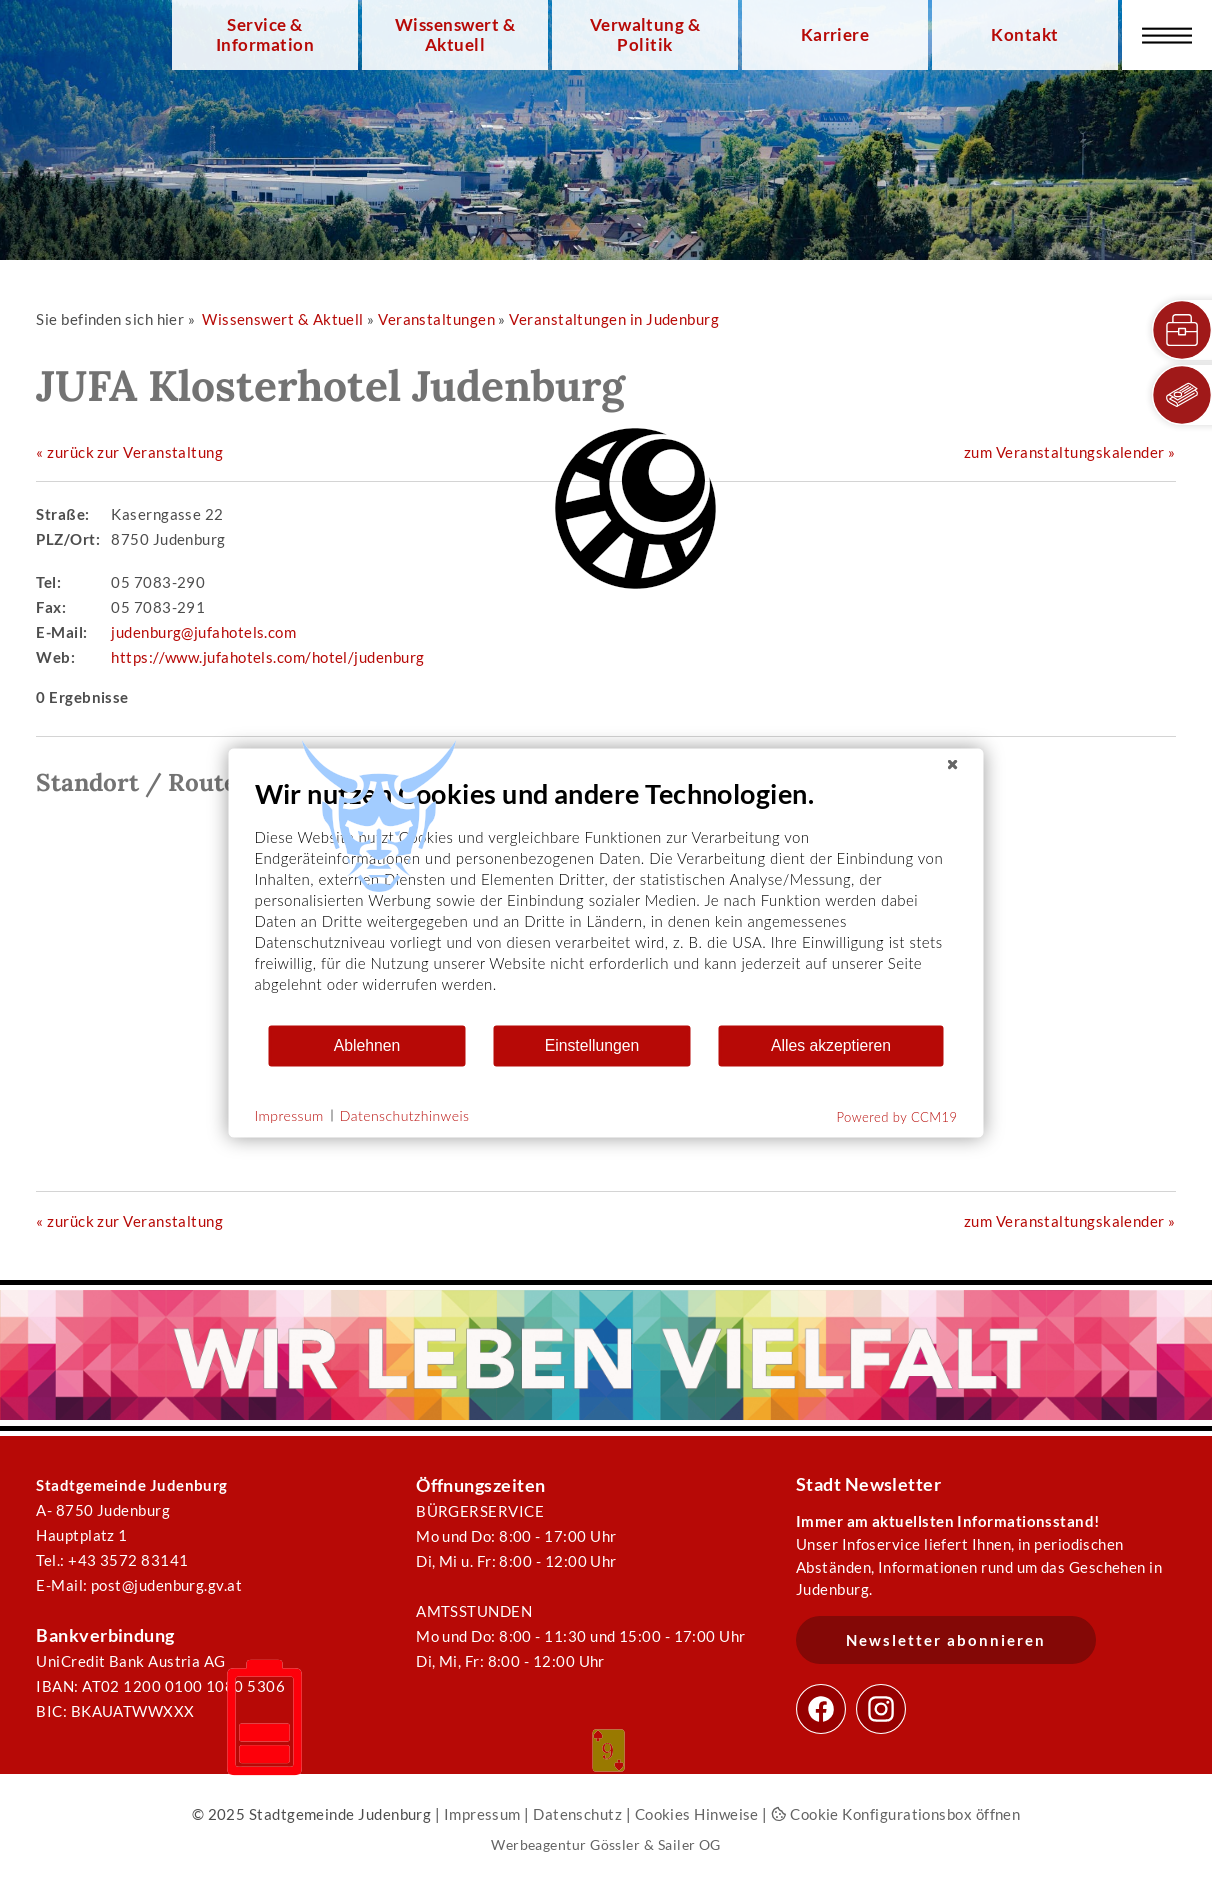 The image size is (1212, 1885). What do you see at coordinates (379, 816) in the screenshot?
I see `select oni character or avatar` at bounding box center [379, 816].